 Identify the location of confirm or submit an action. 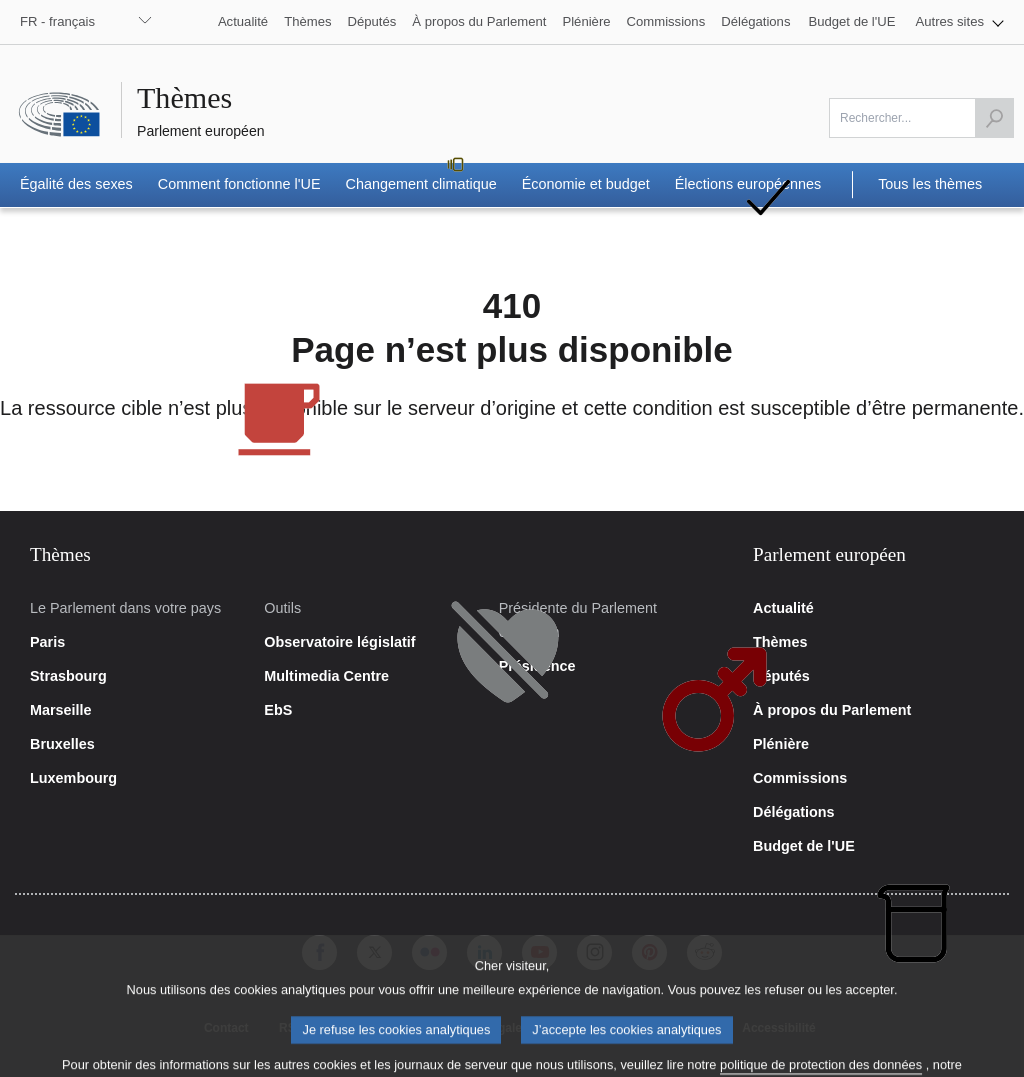
(768, 197).